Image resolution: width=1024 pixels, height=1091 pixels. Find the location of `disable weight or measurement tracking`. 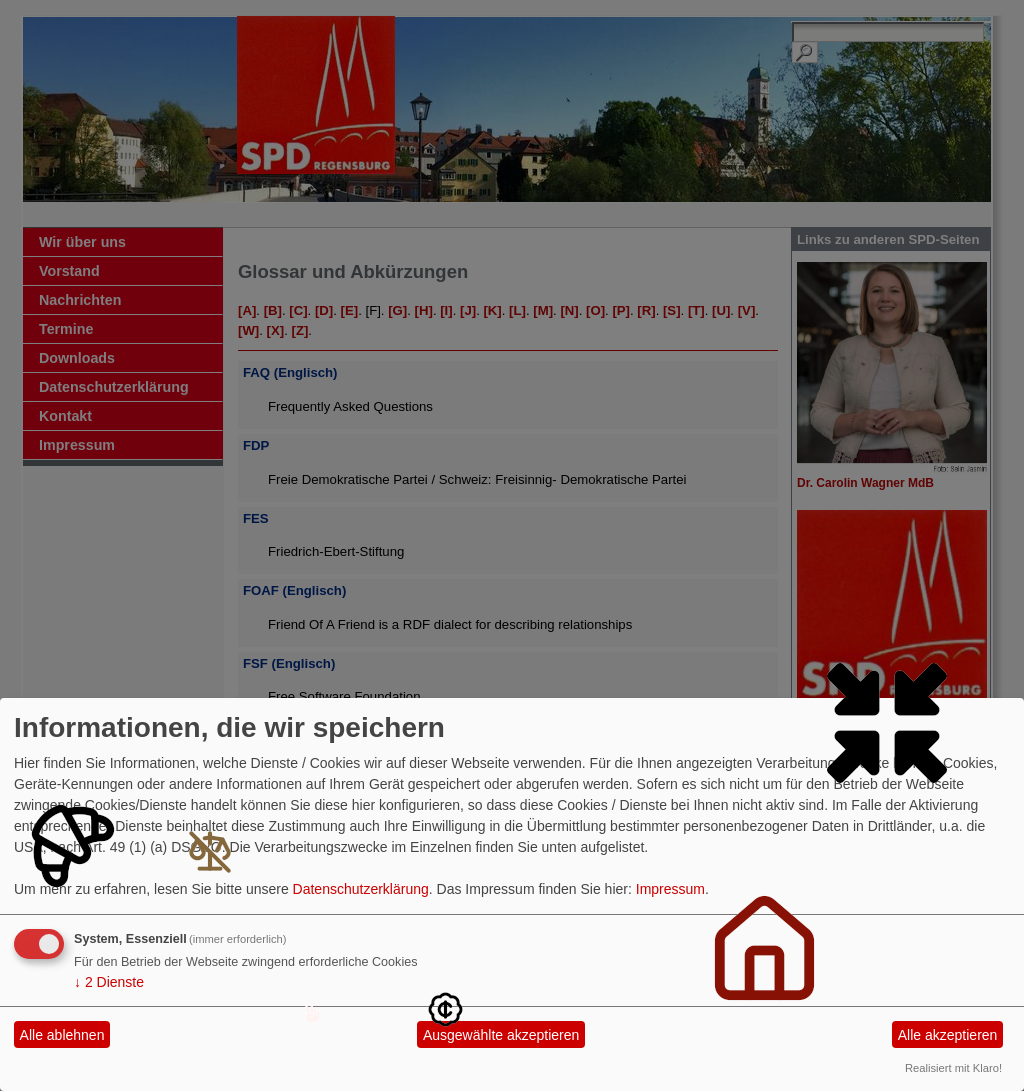

disable weight or measurement tracking is located at coordinates (210, 852).